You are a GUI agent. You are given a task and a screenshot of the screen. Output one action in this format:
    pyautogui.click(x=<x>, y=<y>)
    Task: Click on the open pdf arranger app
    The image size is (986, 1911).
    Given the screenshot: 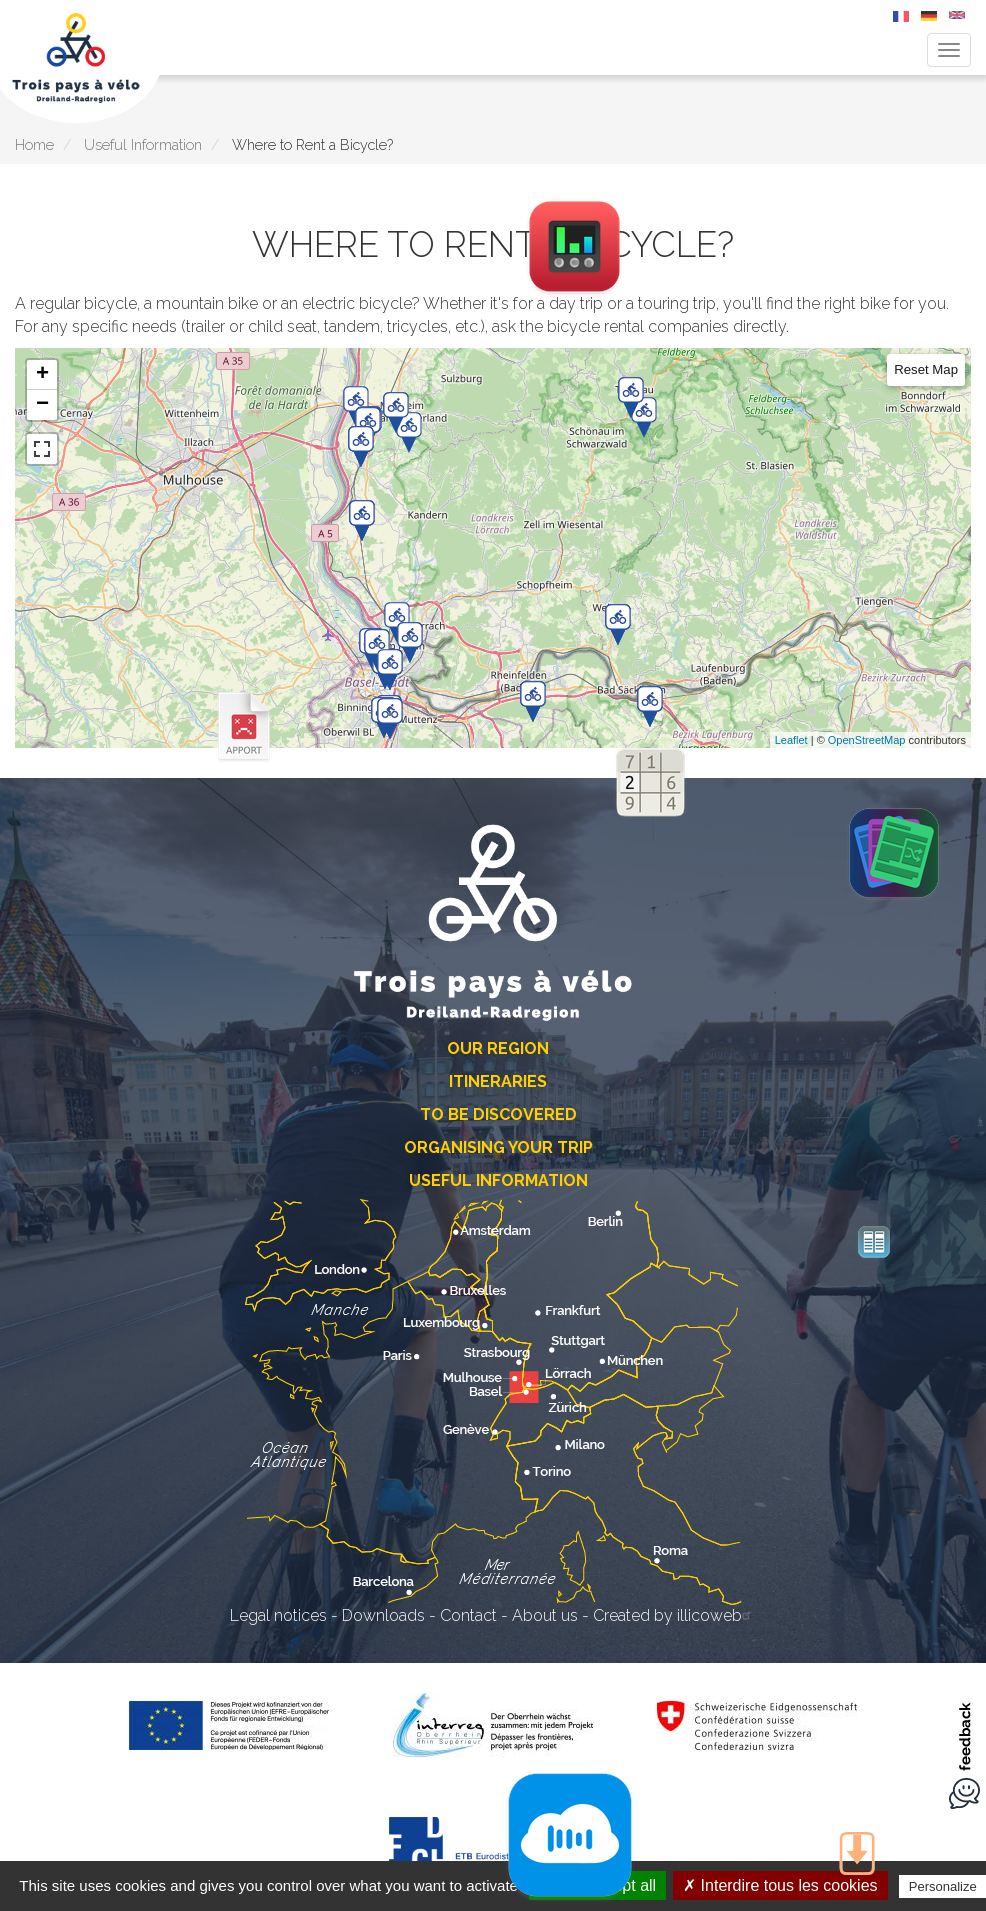 What is the action you would take?
    pyautogui.click(x=894, y=853)
    